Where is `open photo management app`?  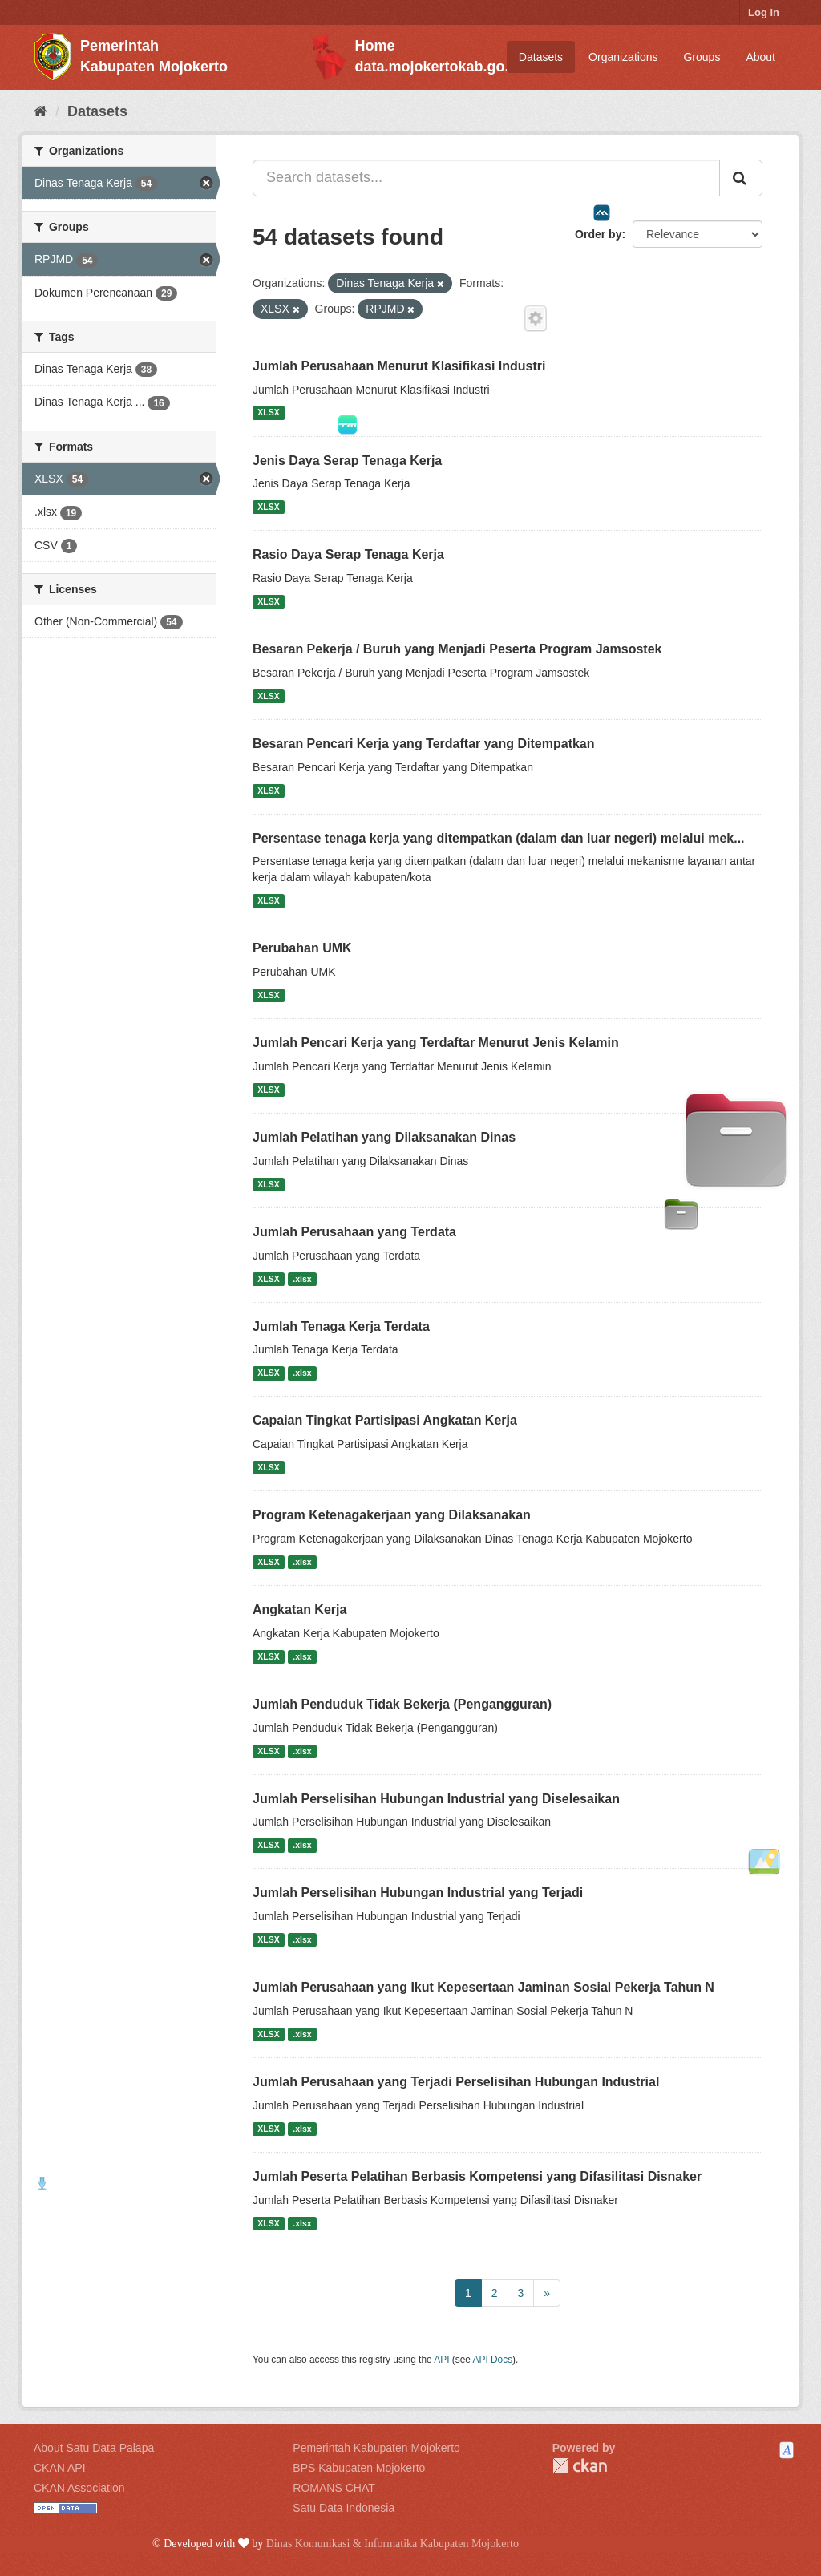 open photo management app is located at coordinates (764, 1862).